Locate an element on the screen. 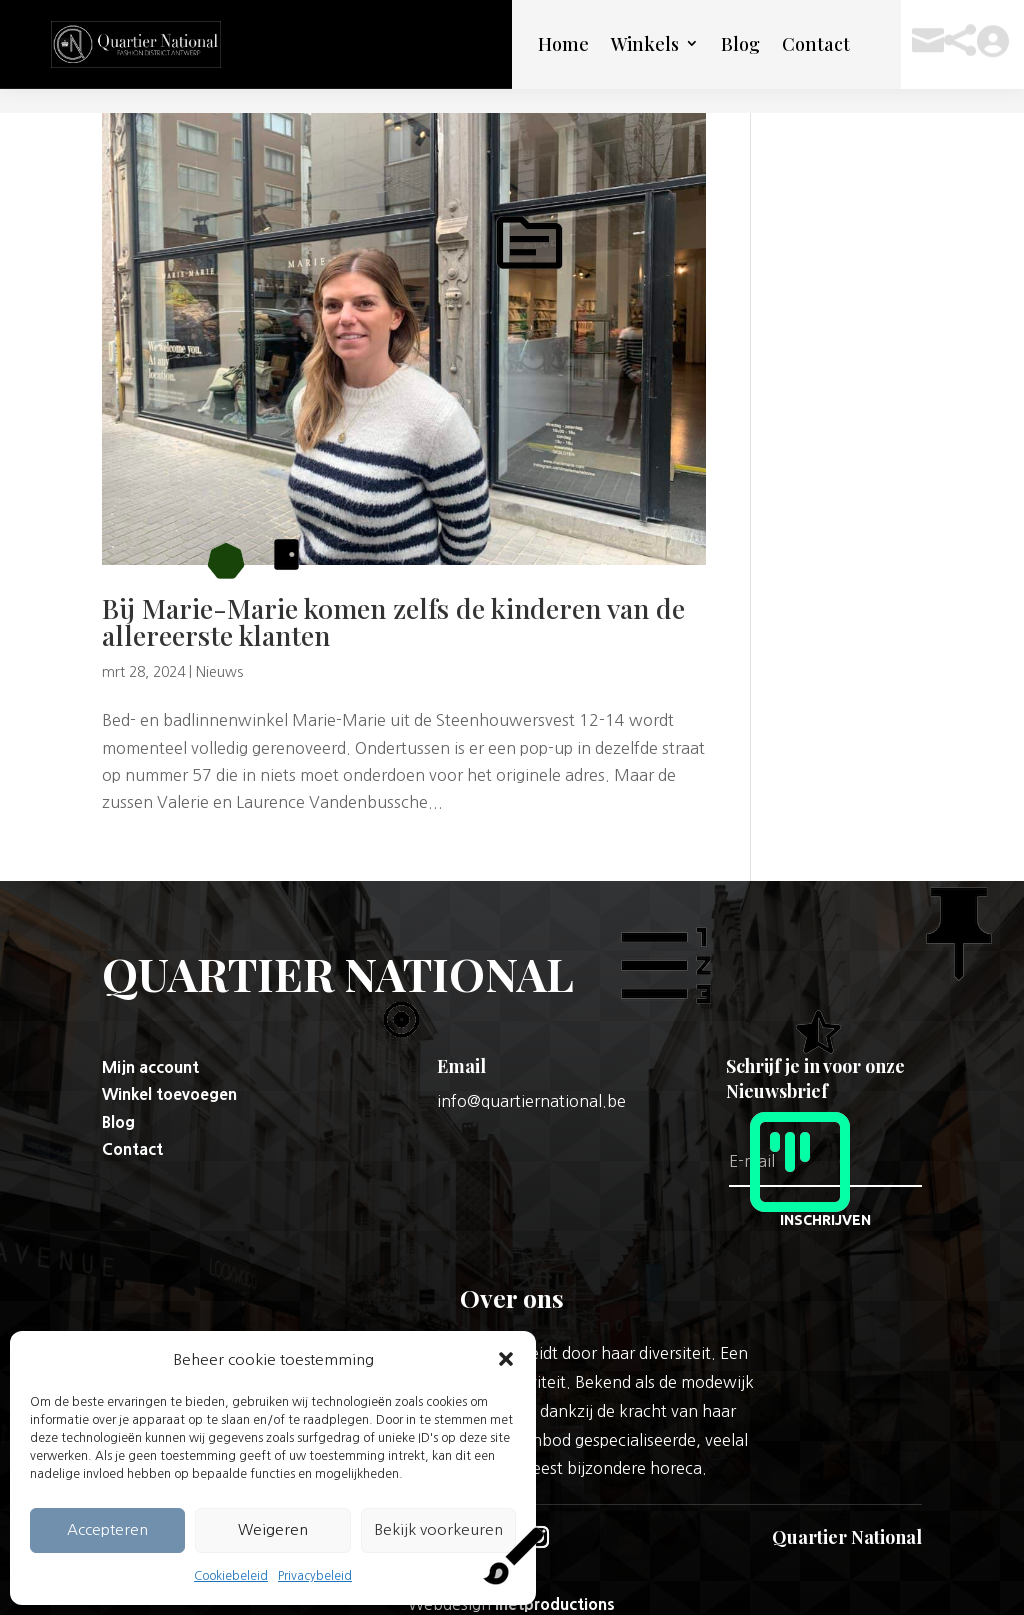 The image size is (1024, 1615). access music albums or library is located at coordinates (401, 1019).